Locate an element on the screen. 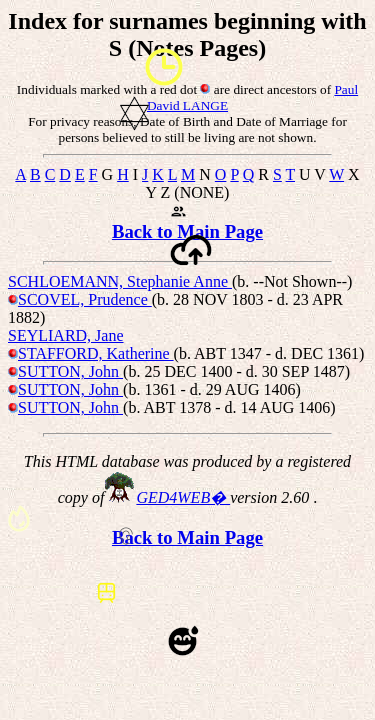 Image resolution: width=375 pixels, height=720 pixels. upload file to cloud storage is located at coordinates (191, 250).